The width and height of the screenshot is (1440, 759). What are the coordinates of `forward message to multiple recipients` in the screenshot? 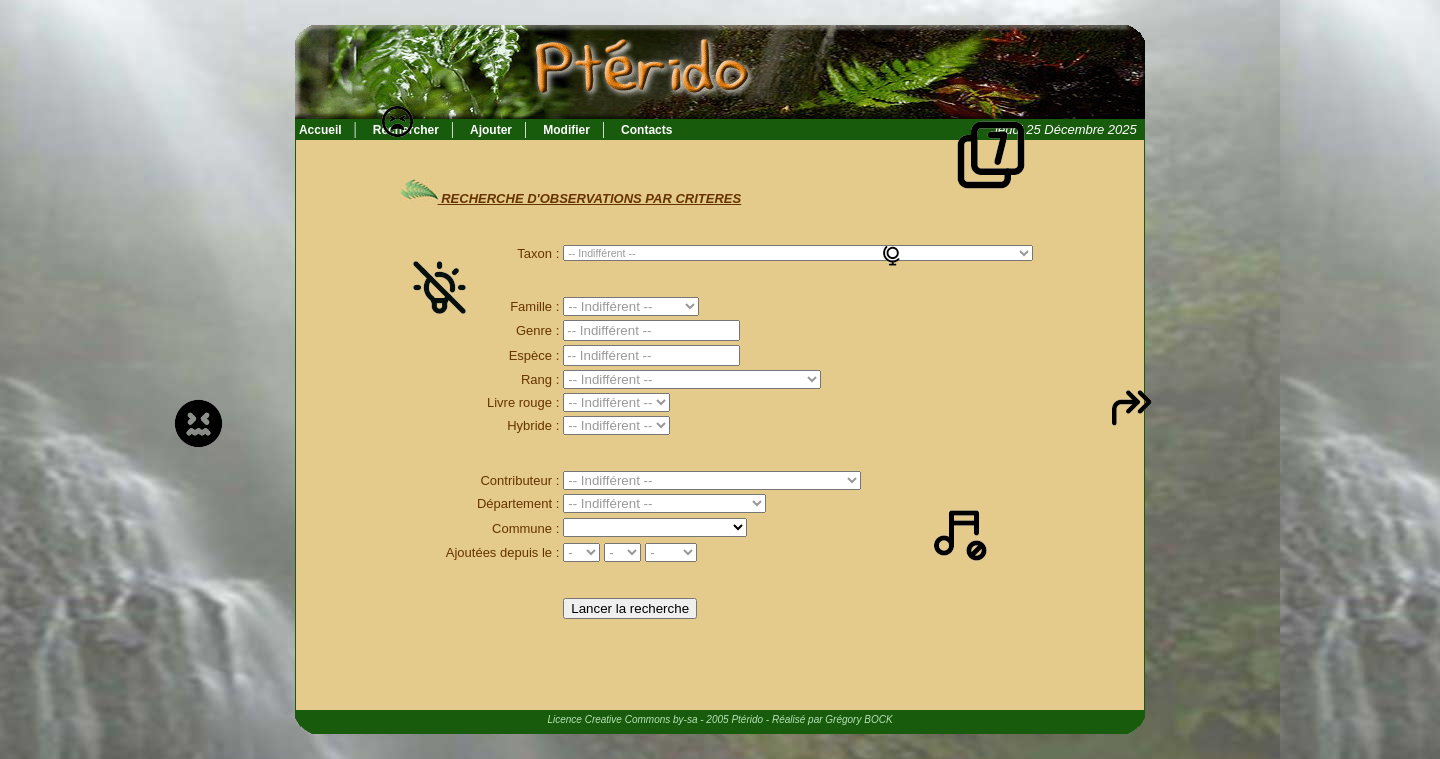 It's located at (1133, 409).